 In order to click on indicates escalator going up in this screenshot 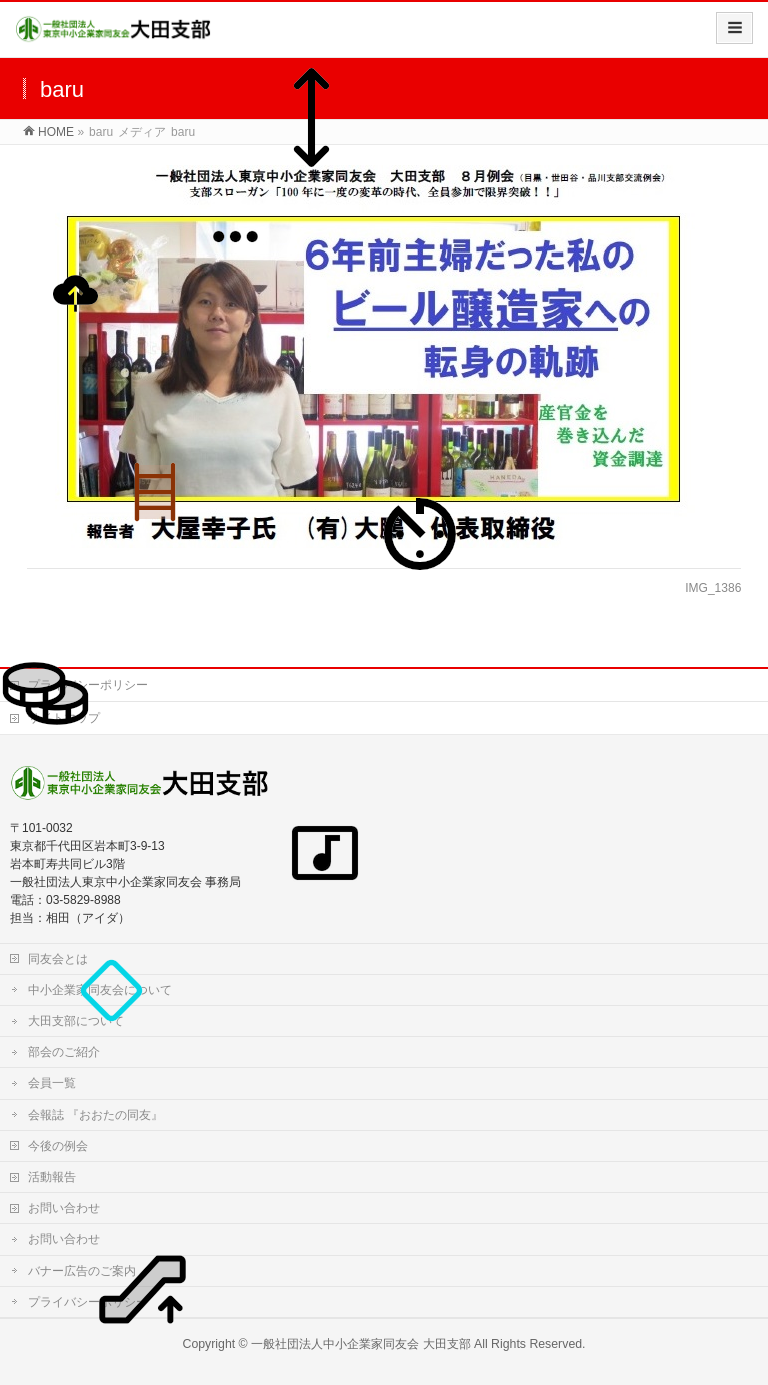, I will do `click(142, 1289)`.